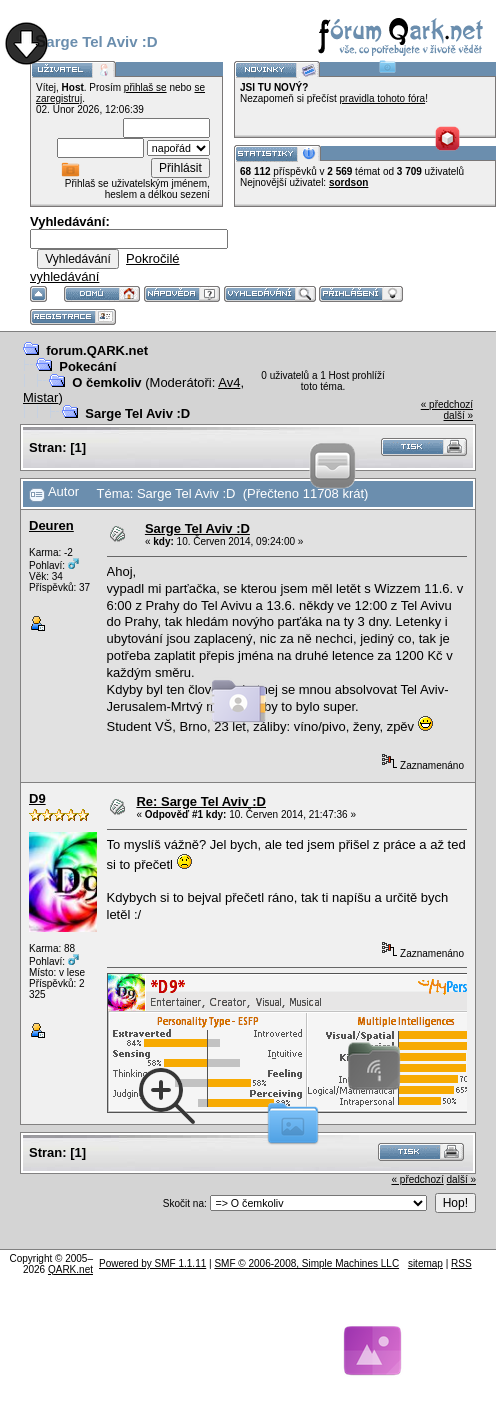 This screenshot has width=496, height=1403. I want to click on open microsoft contacts folder, so click(238, 702).